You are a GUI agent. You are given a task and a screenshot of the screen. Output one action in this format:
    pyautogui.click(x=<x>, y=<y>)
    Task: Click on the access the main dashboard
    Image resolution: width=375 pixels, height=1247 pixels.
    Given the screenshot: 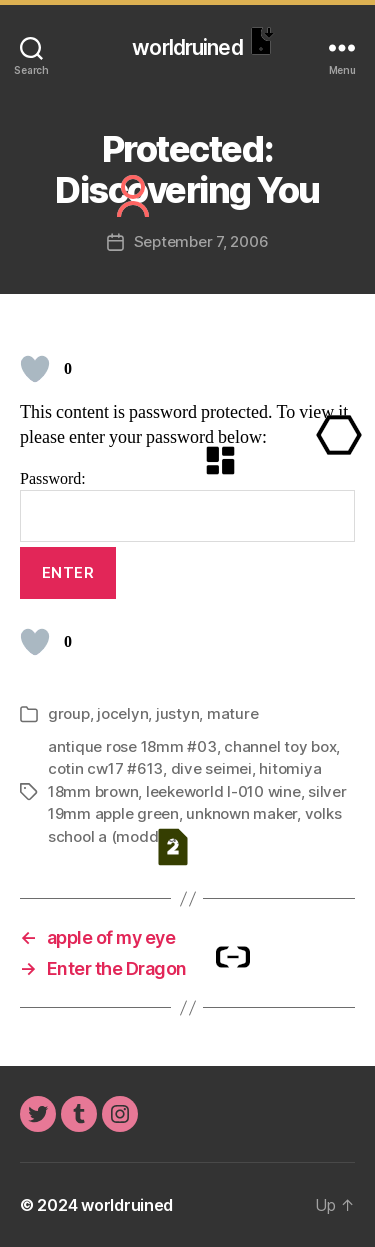 What is the action you would take?
    pyautogui.click(x=220, y=460)
    